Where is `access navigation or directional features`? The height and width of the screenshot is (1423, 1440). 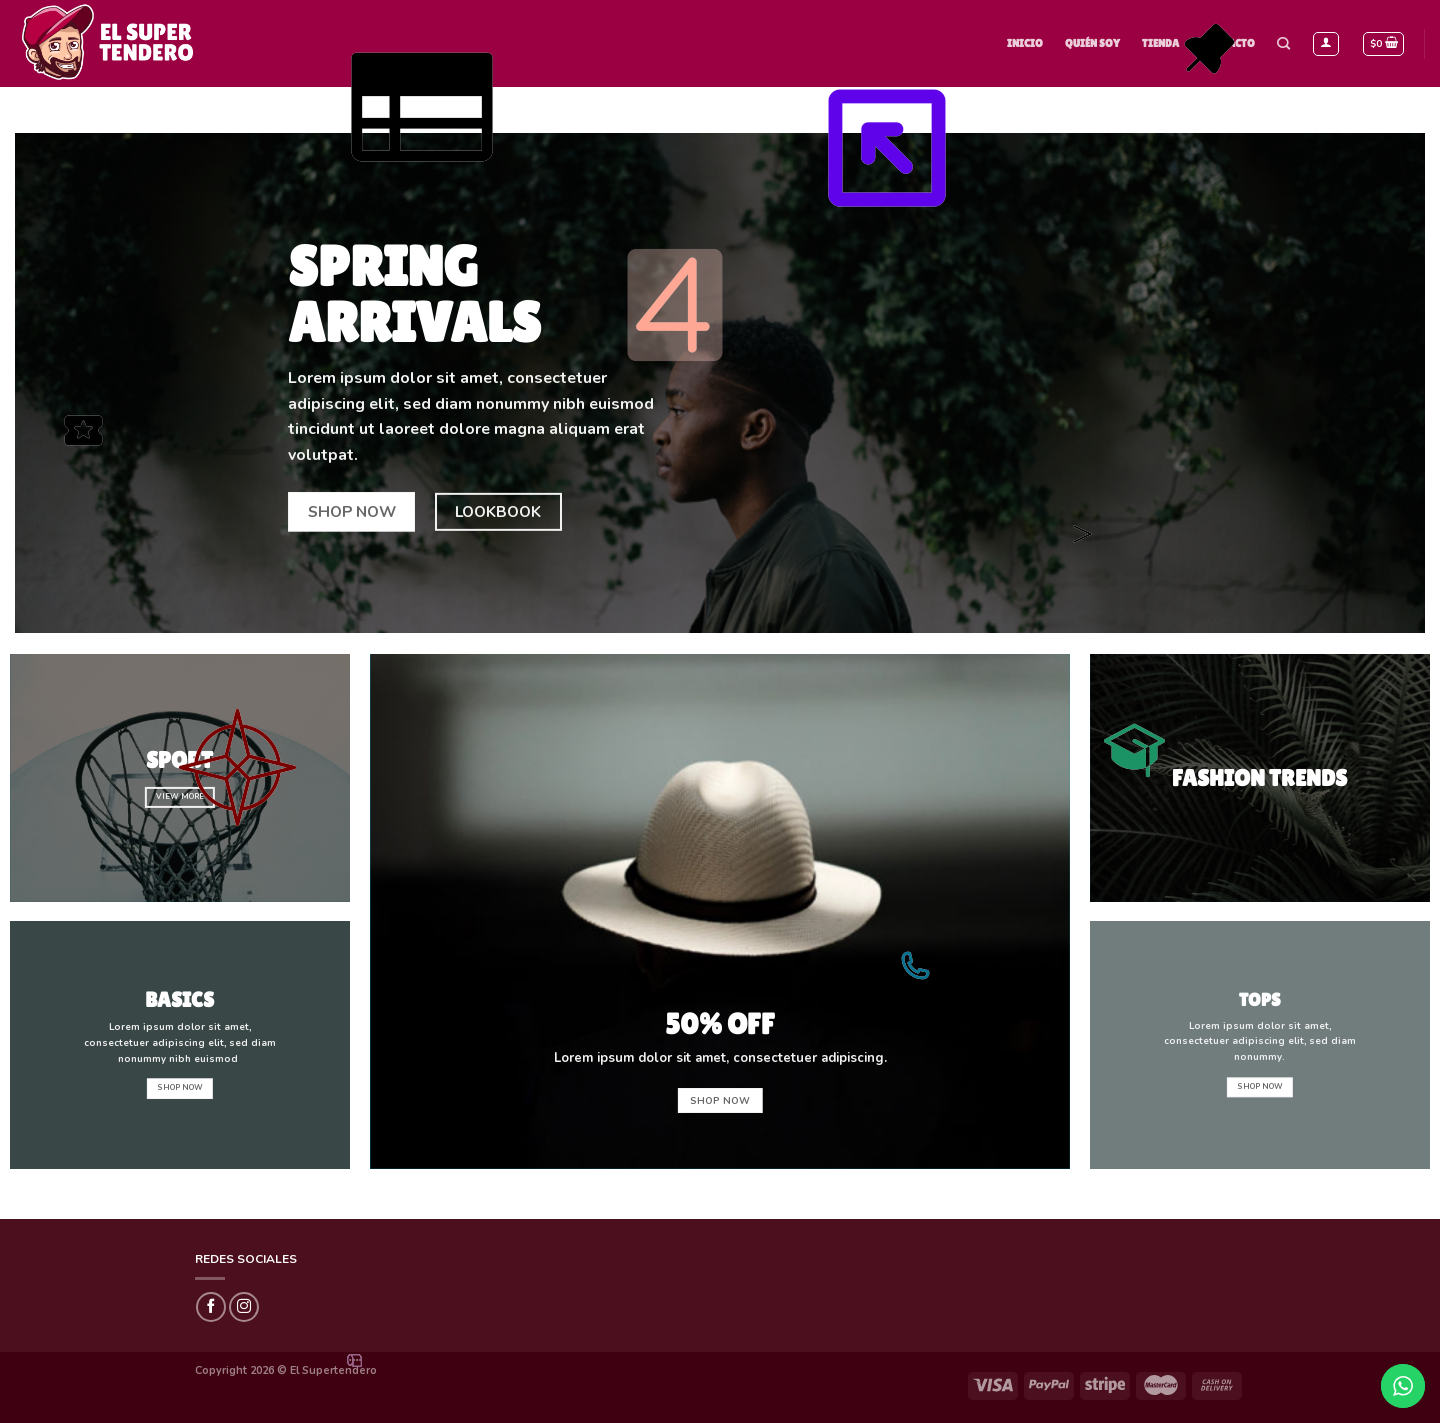 access navigation or directional features is located at coordinates (237, 767).